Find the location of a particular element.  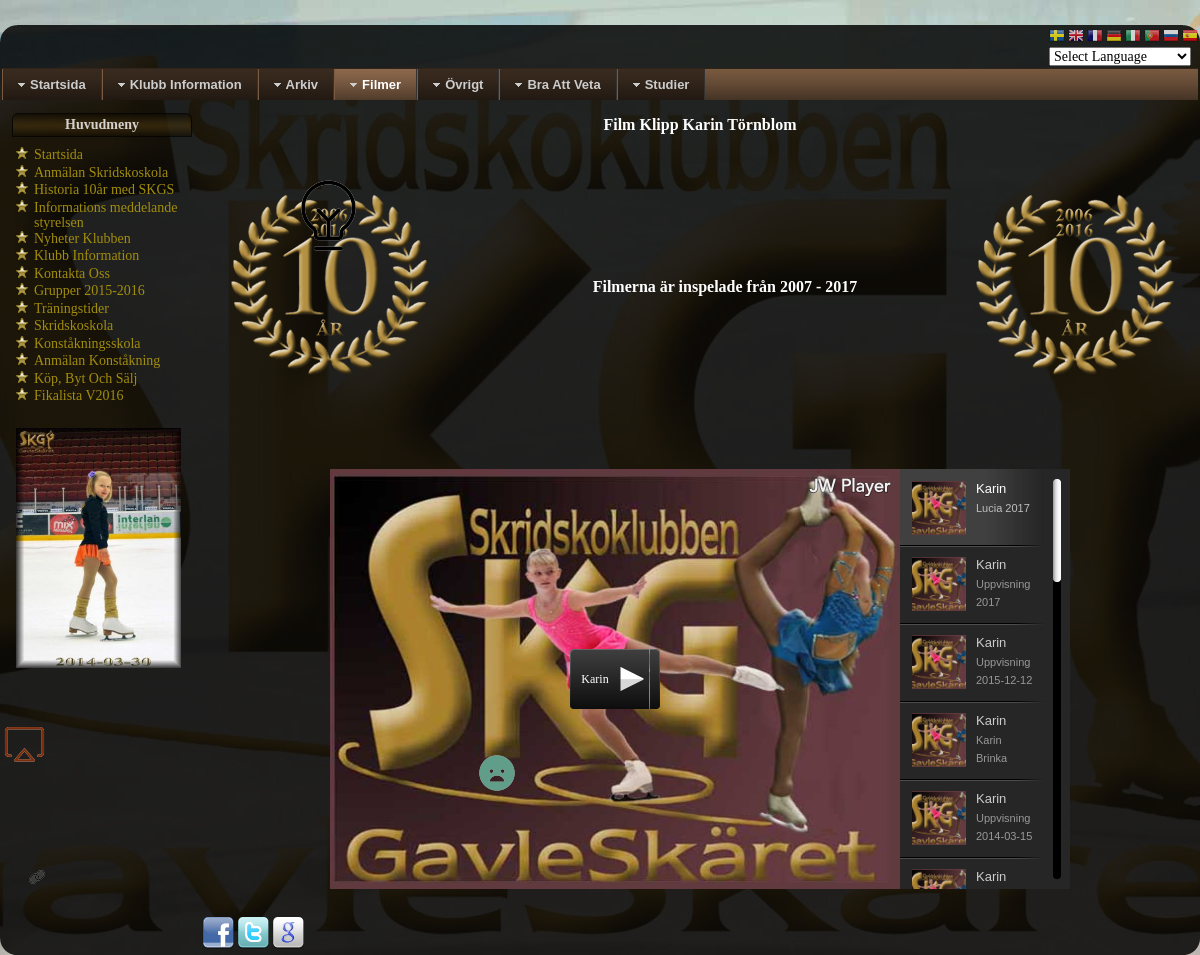

stream content to an external display is located at coordinates (24, 743).